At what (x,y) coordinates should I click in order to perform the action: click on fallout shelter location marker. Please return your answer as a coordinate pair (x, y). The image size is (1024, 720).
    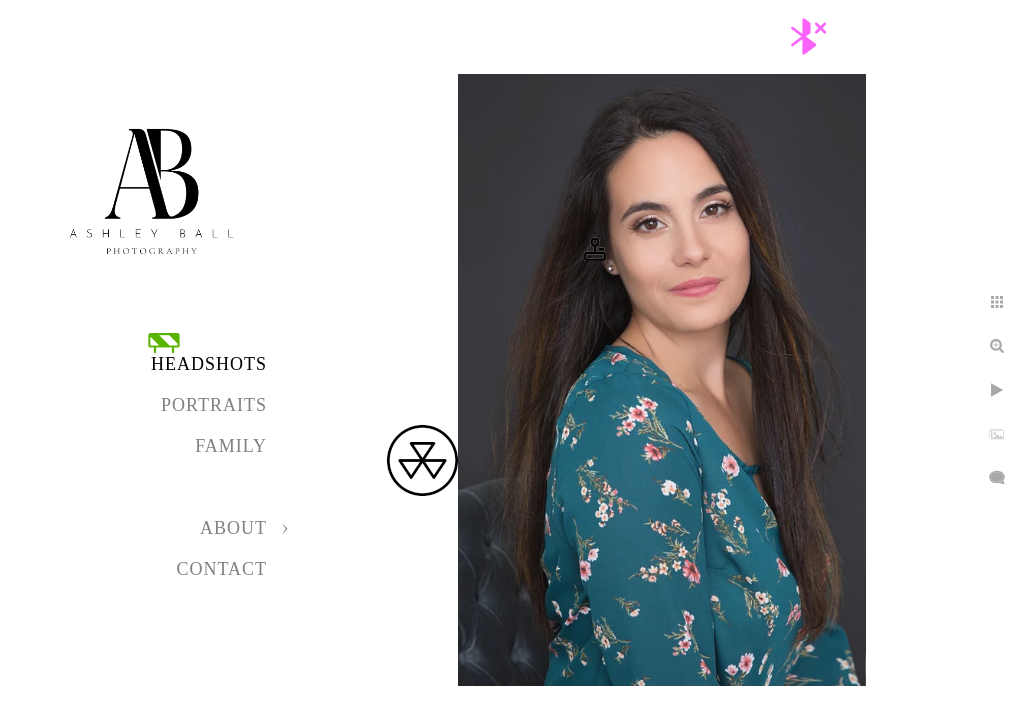
    Looking at the image, I should click on (422, 460).